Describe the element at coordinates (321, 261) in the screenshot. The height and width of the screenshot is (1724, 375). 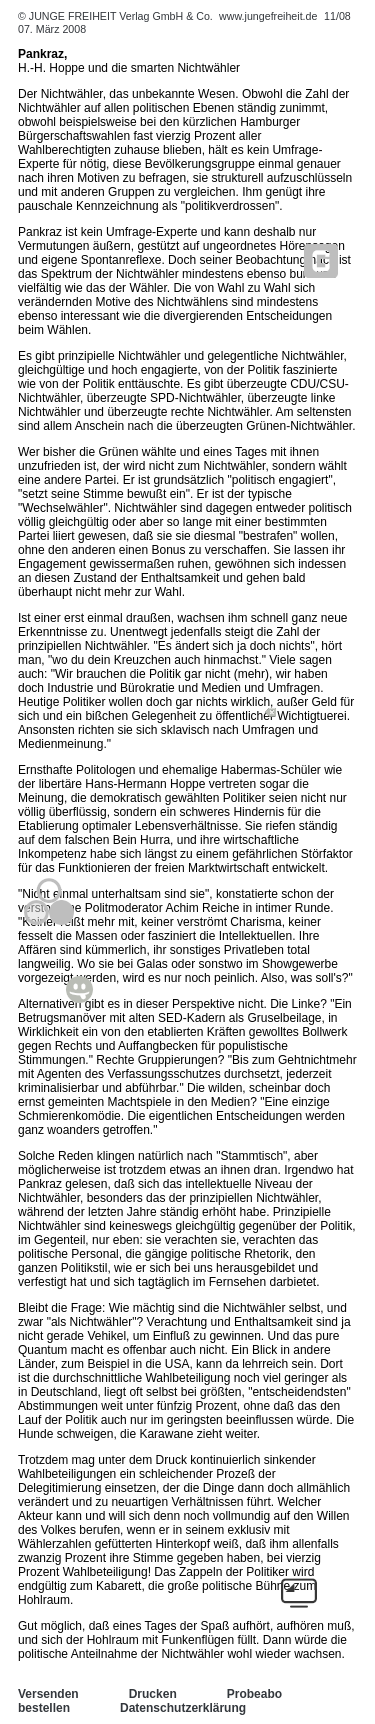
I see `indicates GPRS mobile data connection` at that location.